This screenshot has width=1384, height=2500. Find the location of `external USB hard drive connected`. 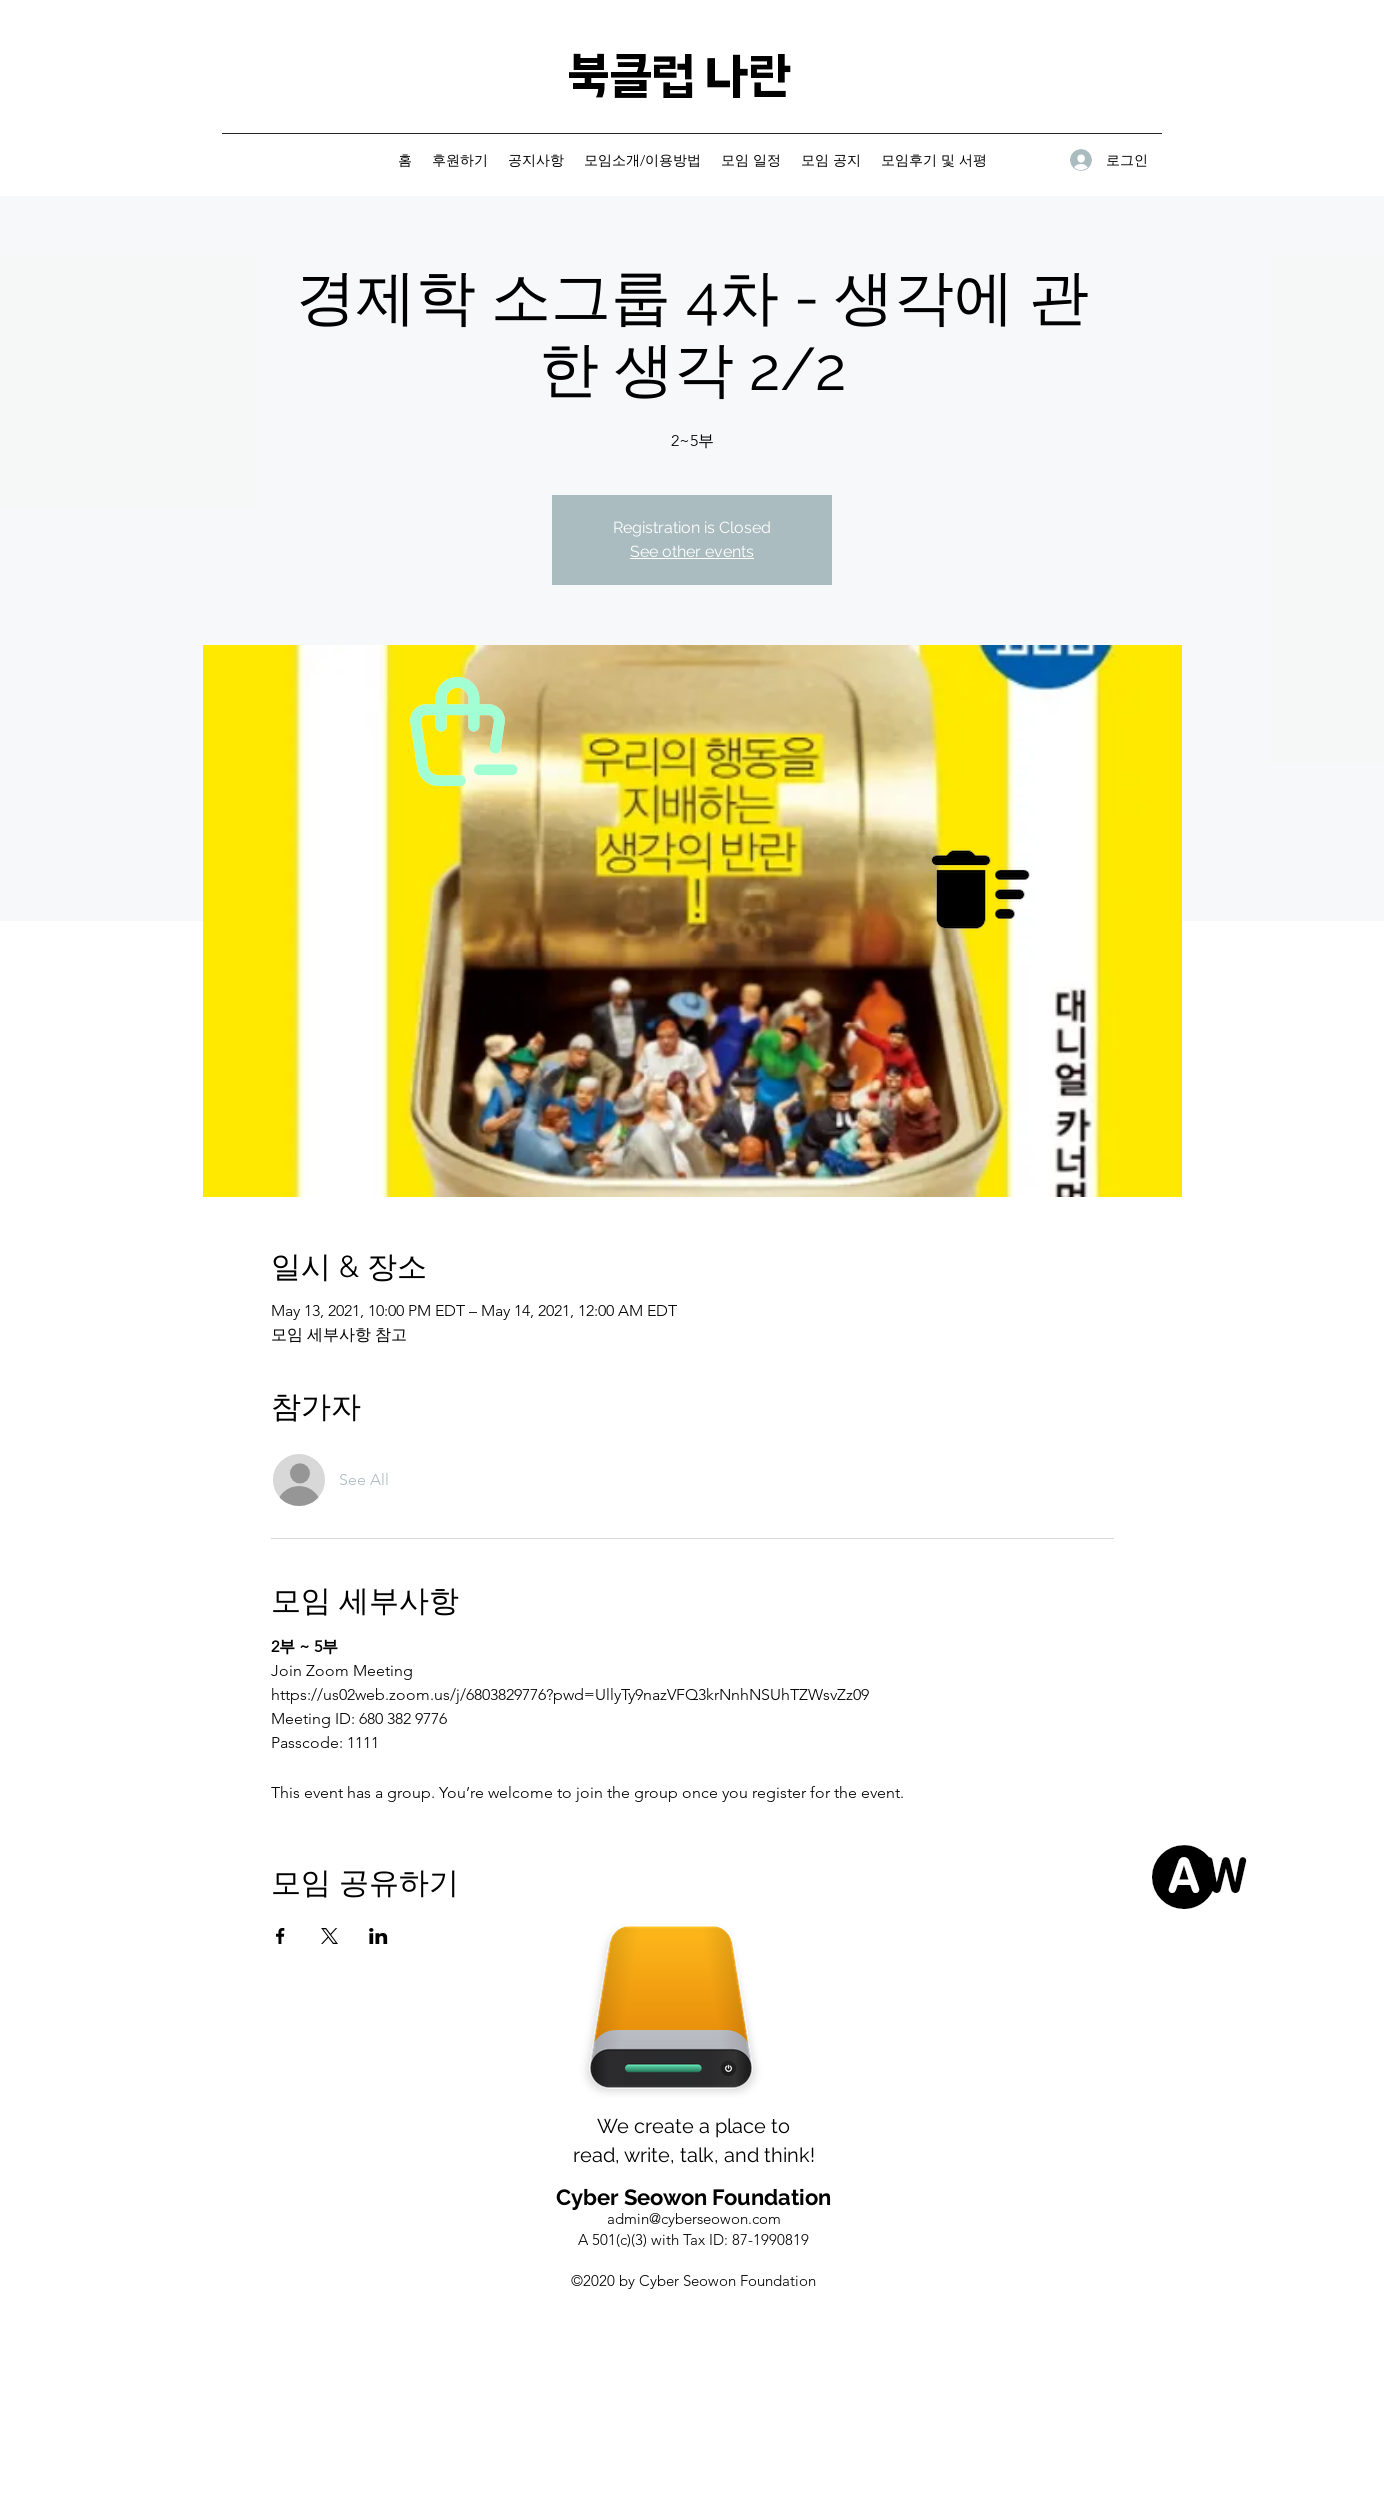

external USB hard drive connected is located at coordinates (671, 2007).